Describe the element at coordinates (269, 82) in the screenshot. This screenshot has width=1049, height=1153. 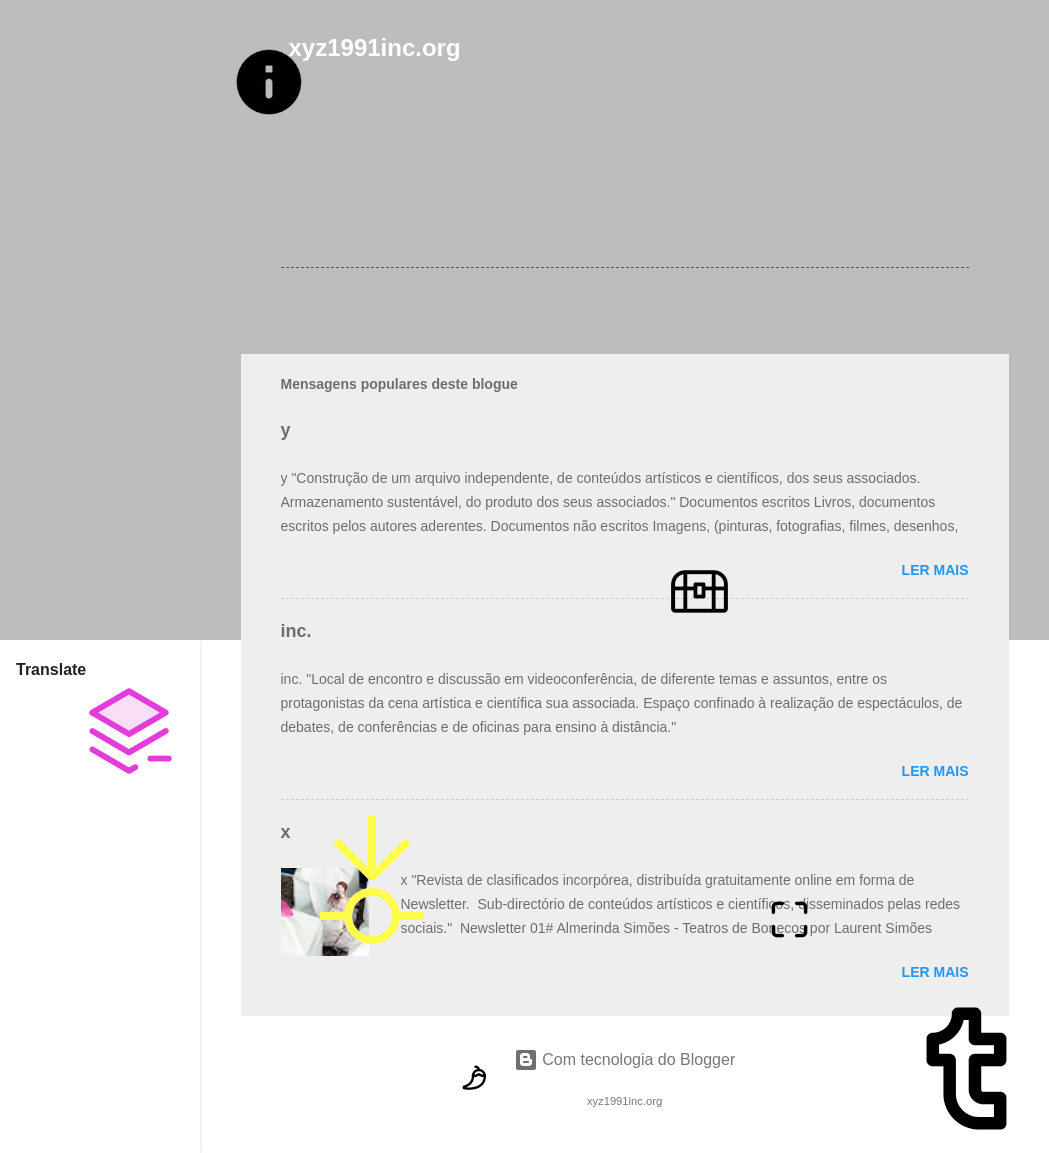
I see `view more information` at that location.